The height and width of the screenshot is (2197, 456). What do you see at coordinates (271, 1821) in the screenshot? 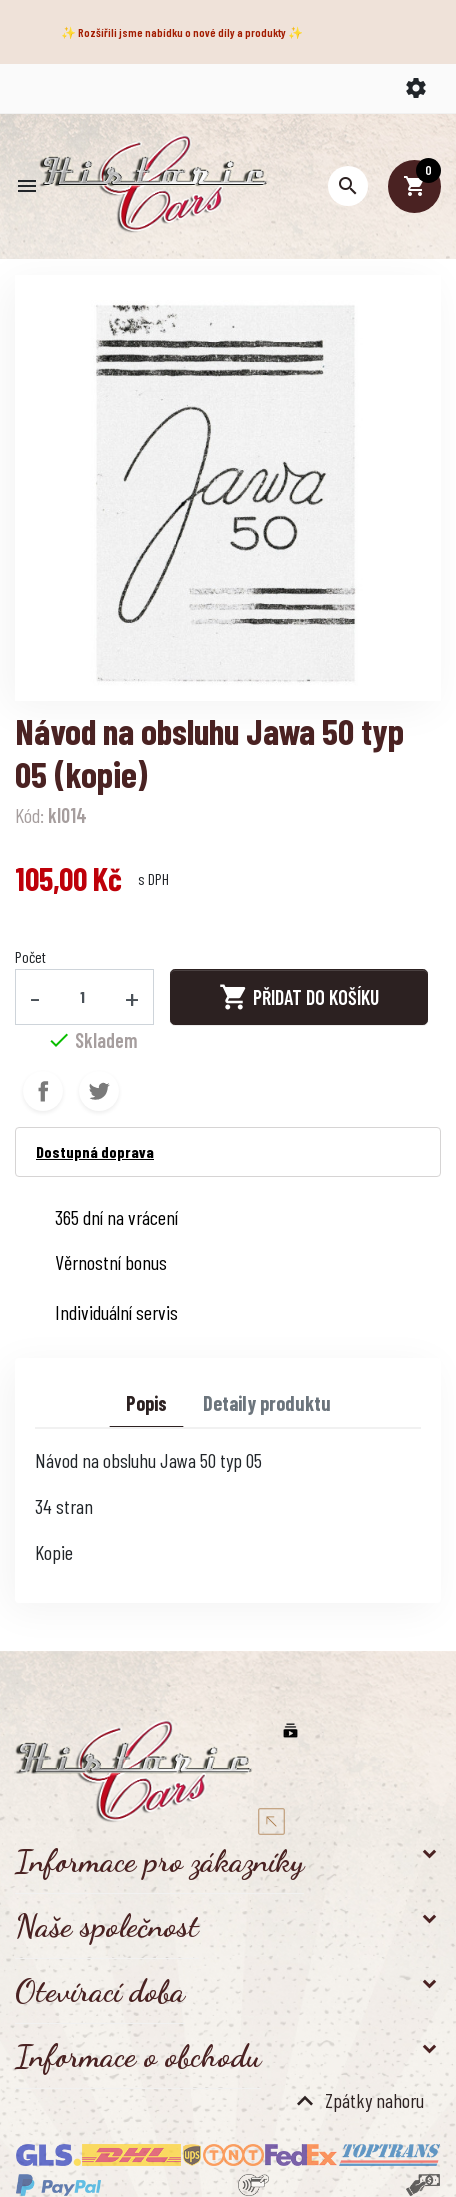
I see `navigate to previous or parent section` at bounding box center [271, 1821].